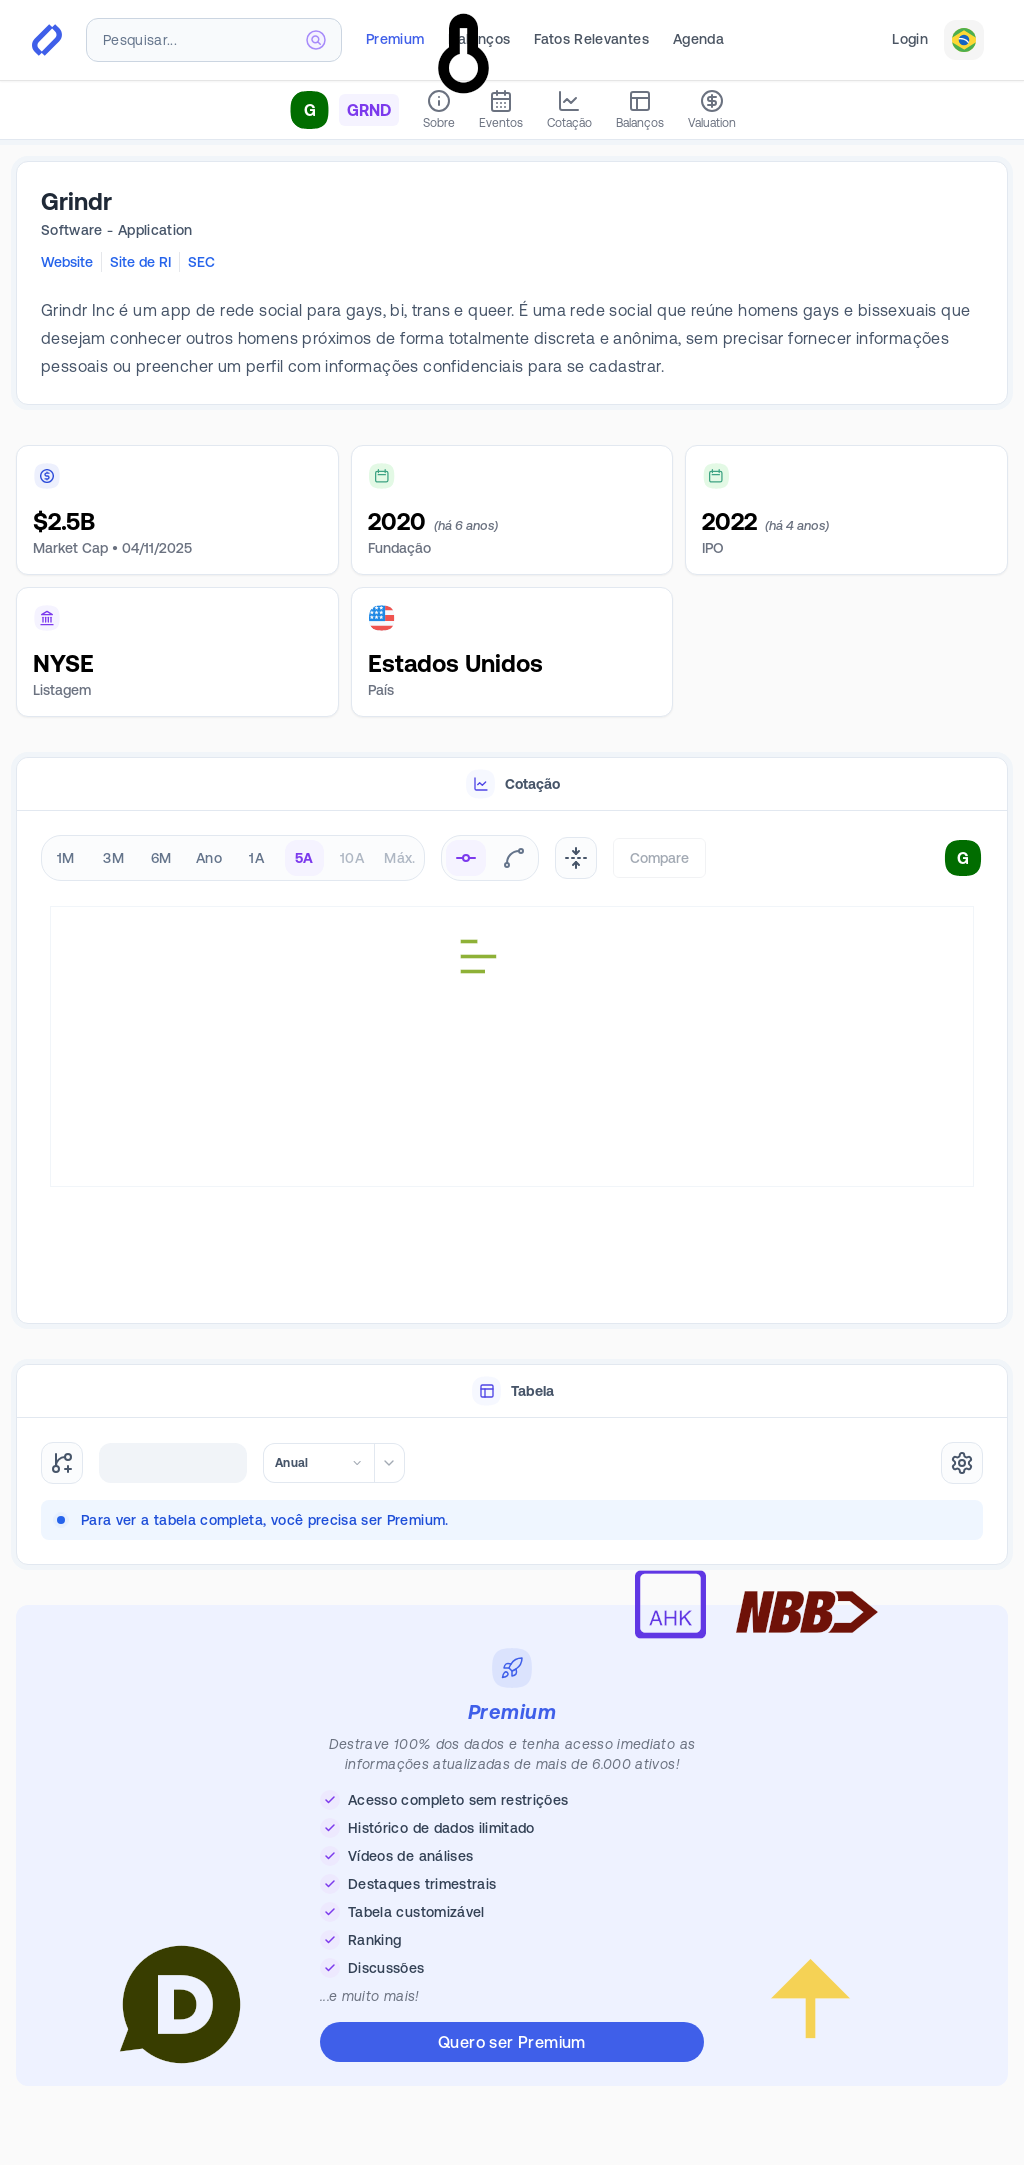 The height and width of the screenshot is (2165, 1024). Describe the element at coordinates (670, 1604) in the screenshot. I see `AutoHotkey application logo` at that location.